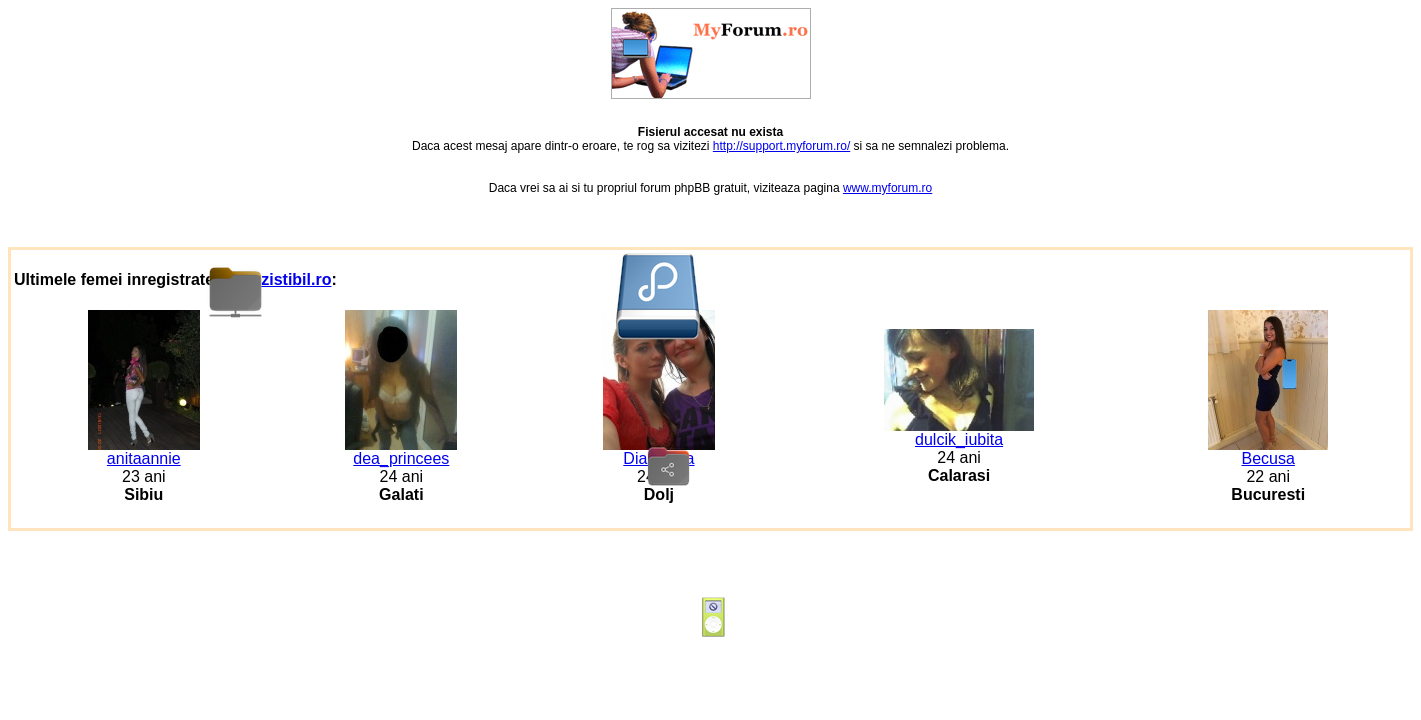 The height and width of the screenshot is (720, 1421). What do you see at coordinates (1289, 374) in the screenshot?
I see `connected iPhone device` at bounding box center [1289, 374].